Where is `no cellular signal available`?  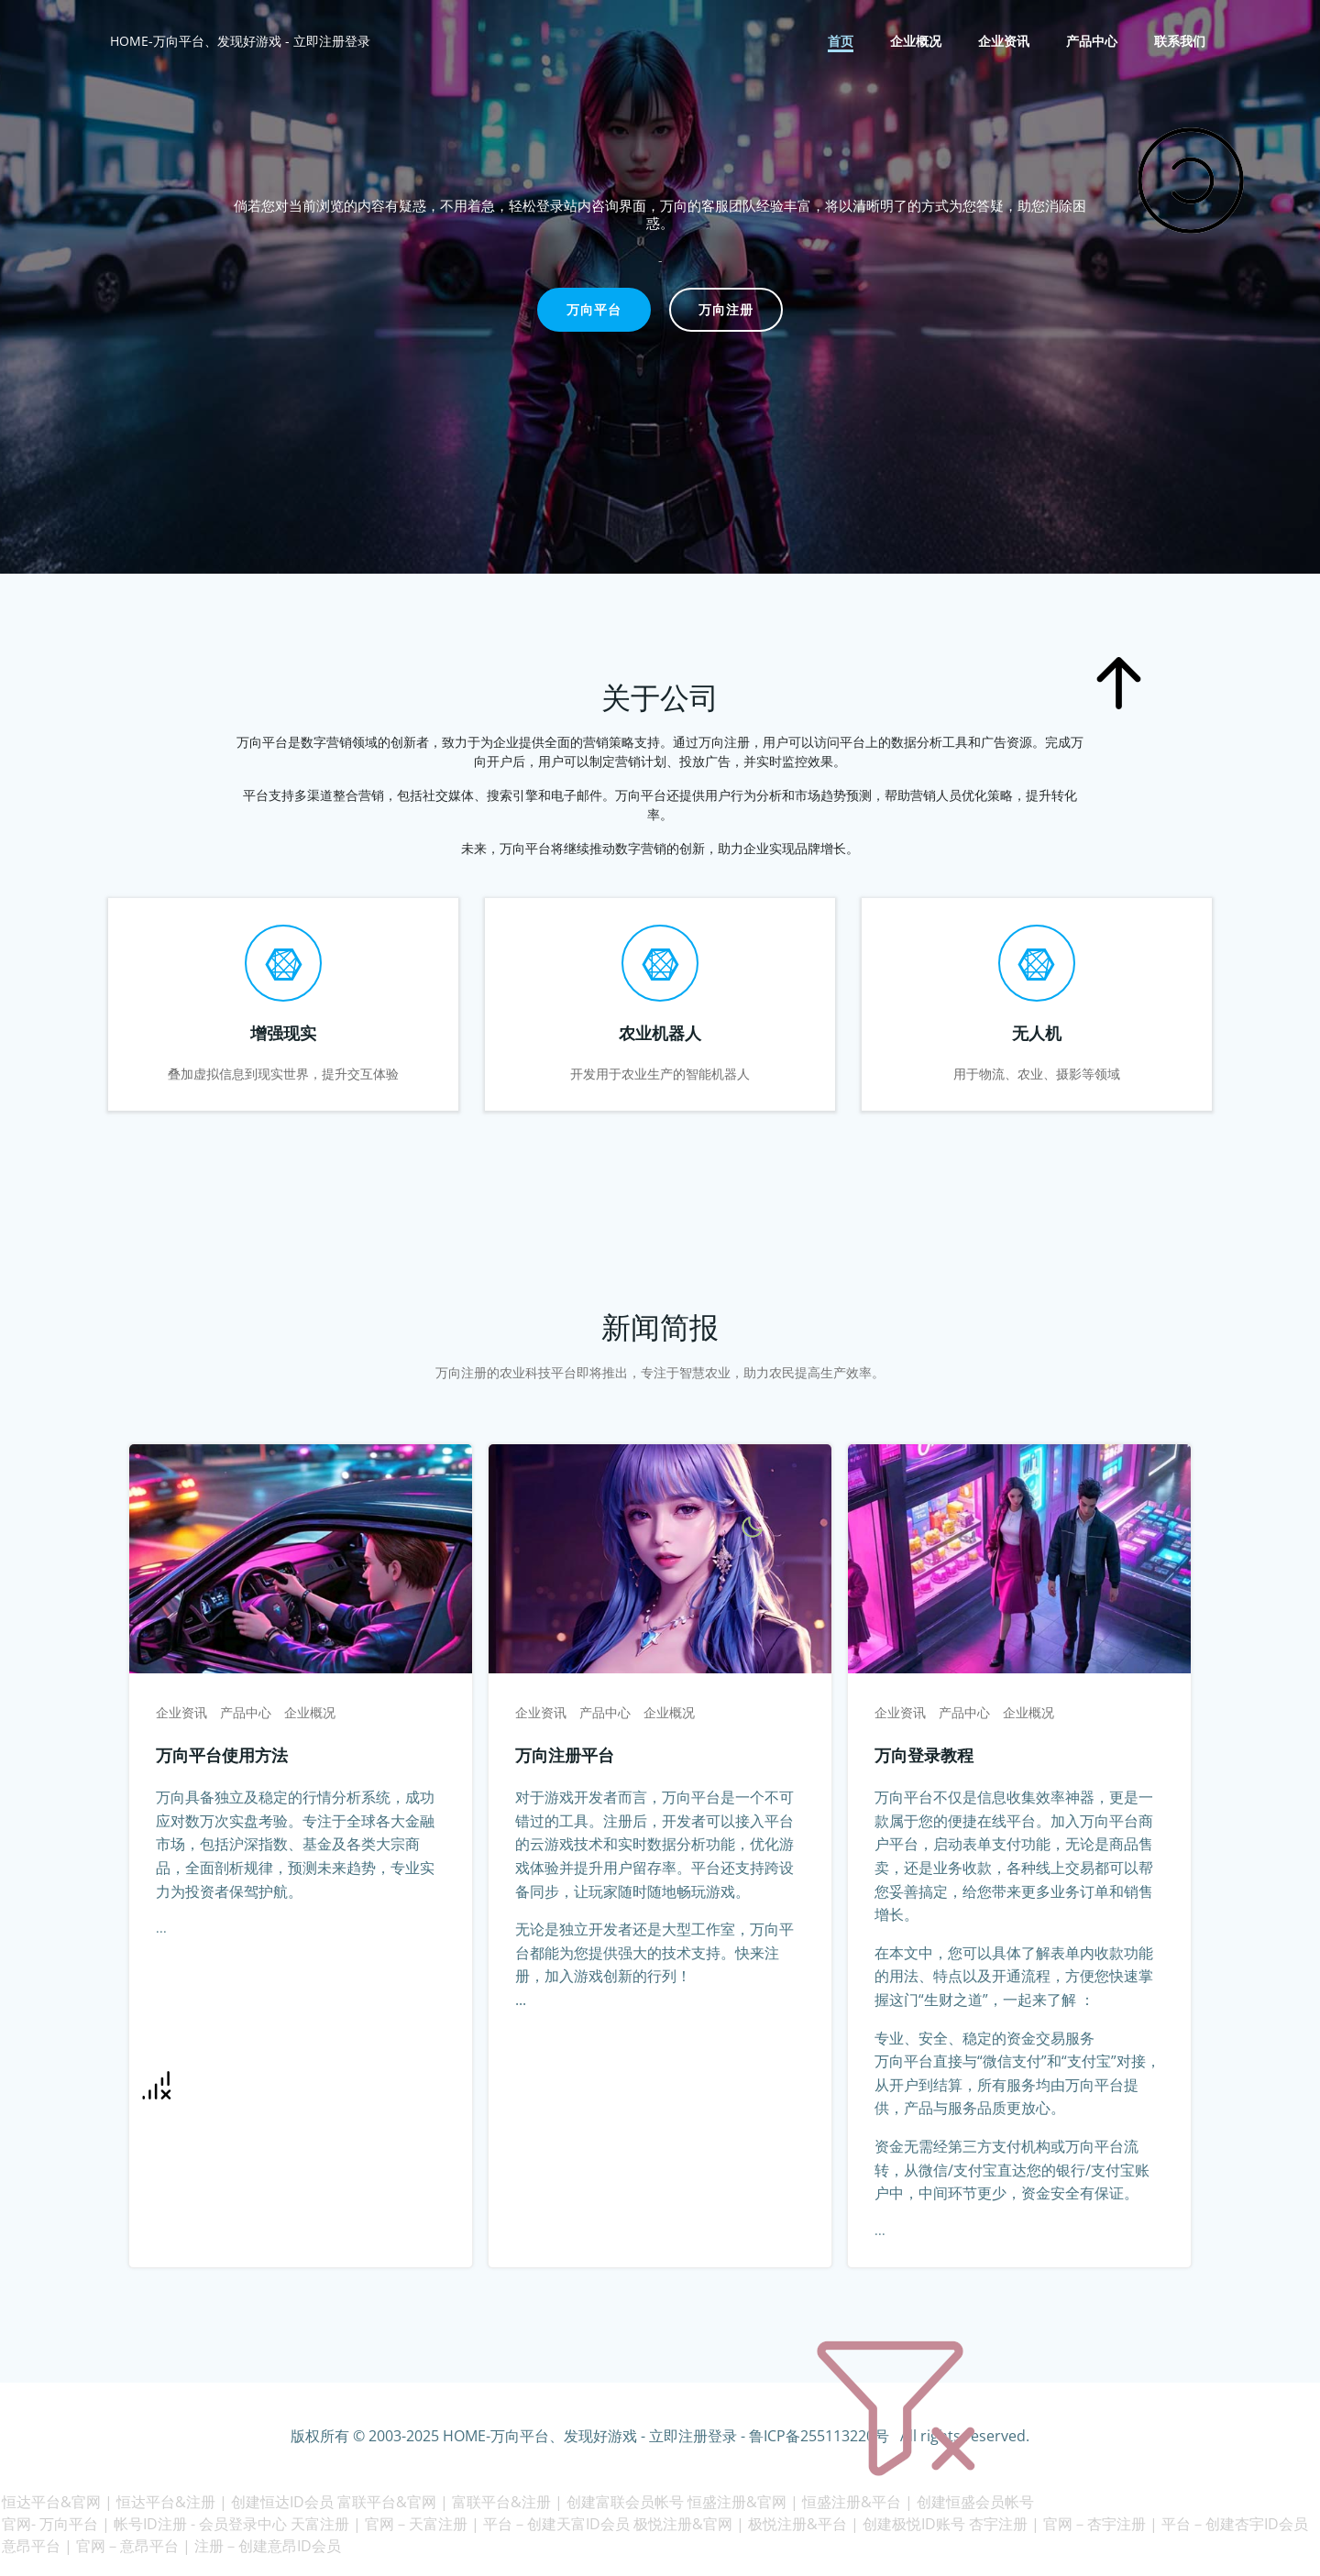
no cellular signal available is located at coordinates (157, 2087).